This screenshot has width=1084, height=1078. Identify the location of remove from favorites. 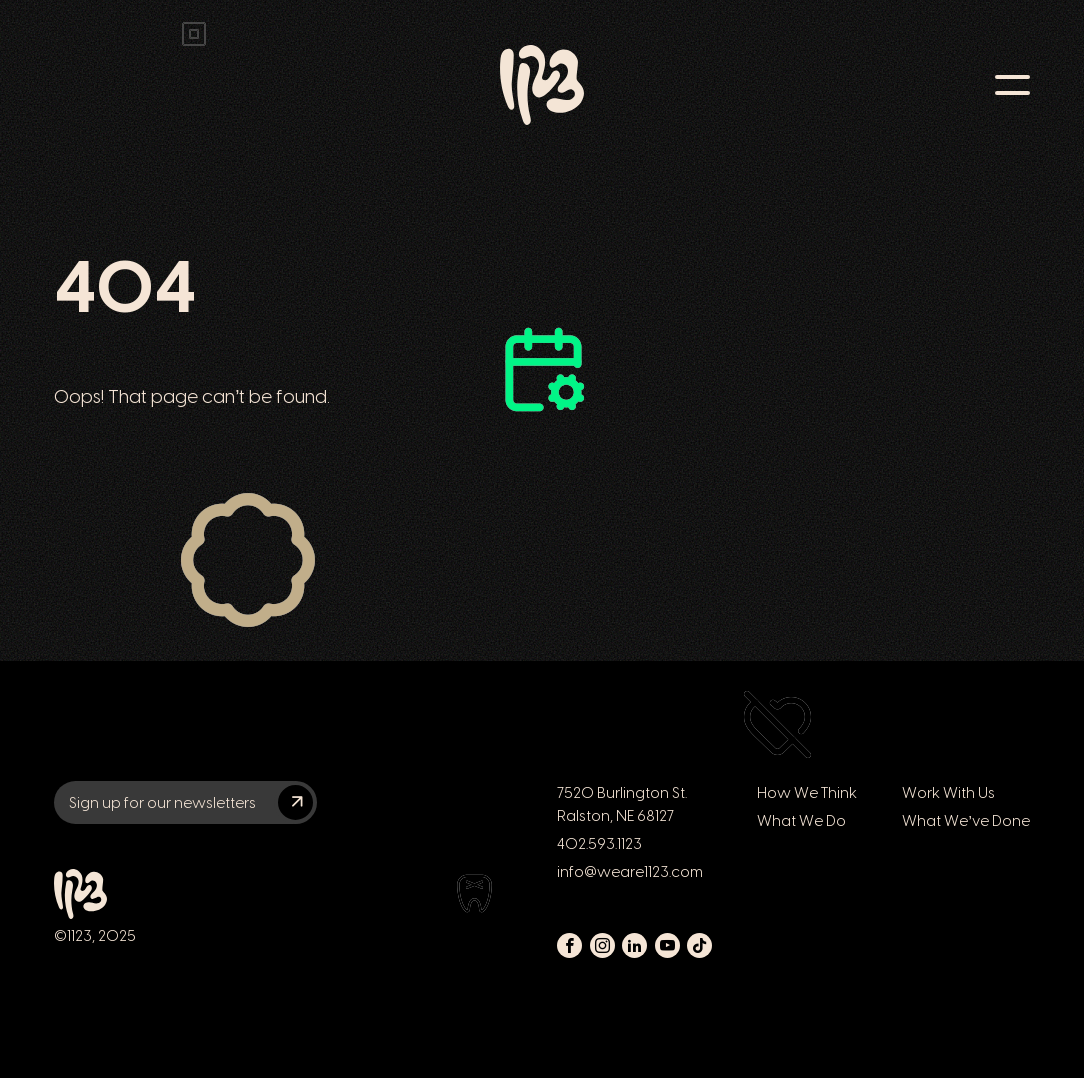
(777, 724).